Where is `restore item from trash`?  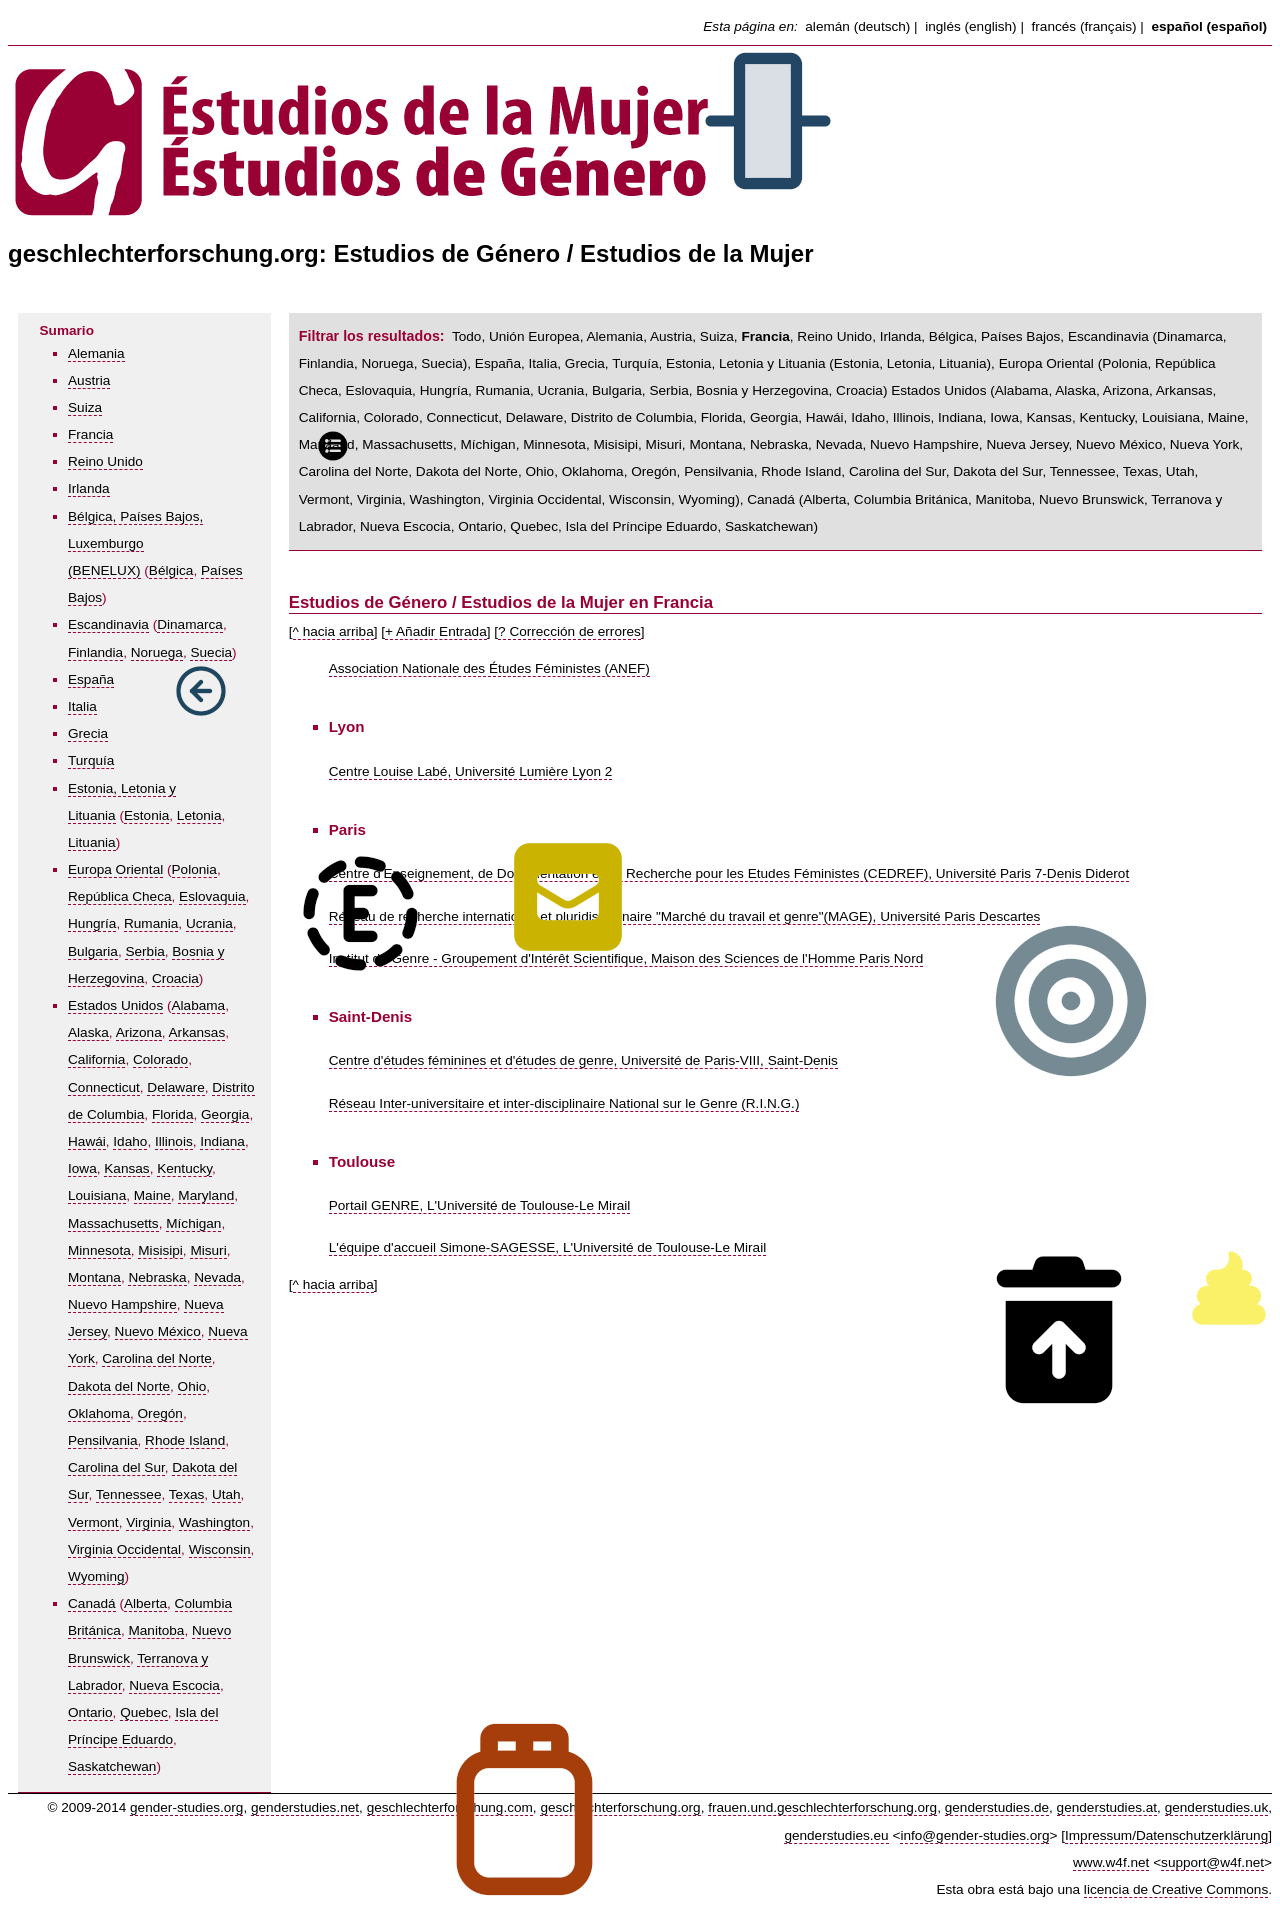
restore item from trash is located at coordinates (1059, 1332).